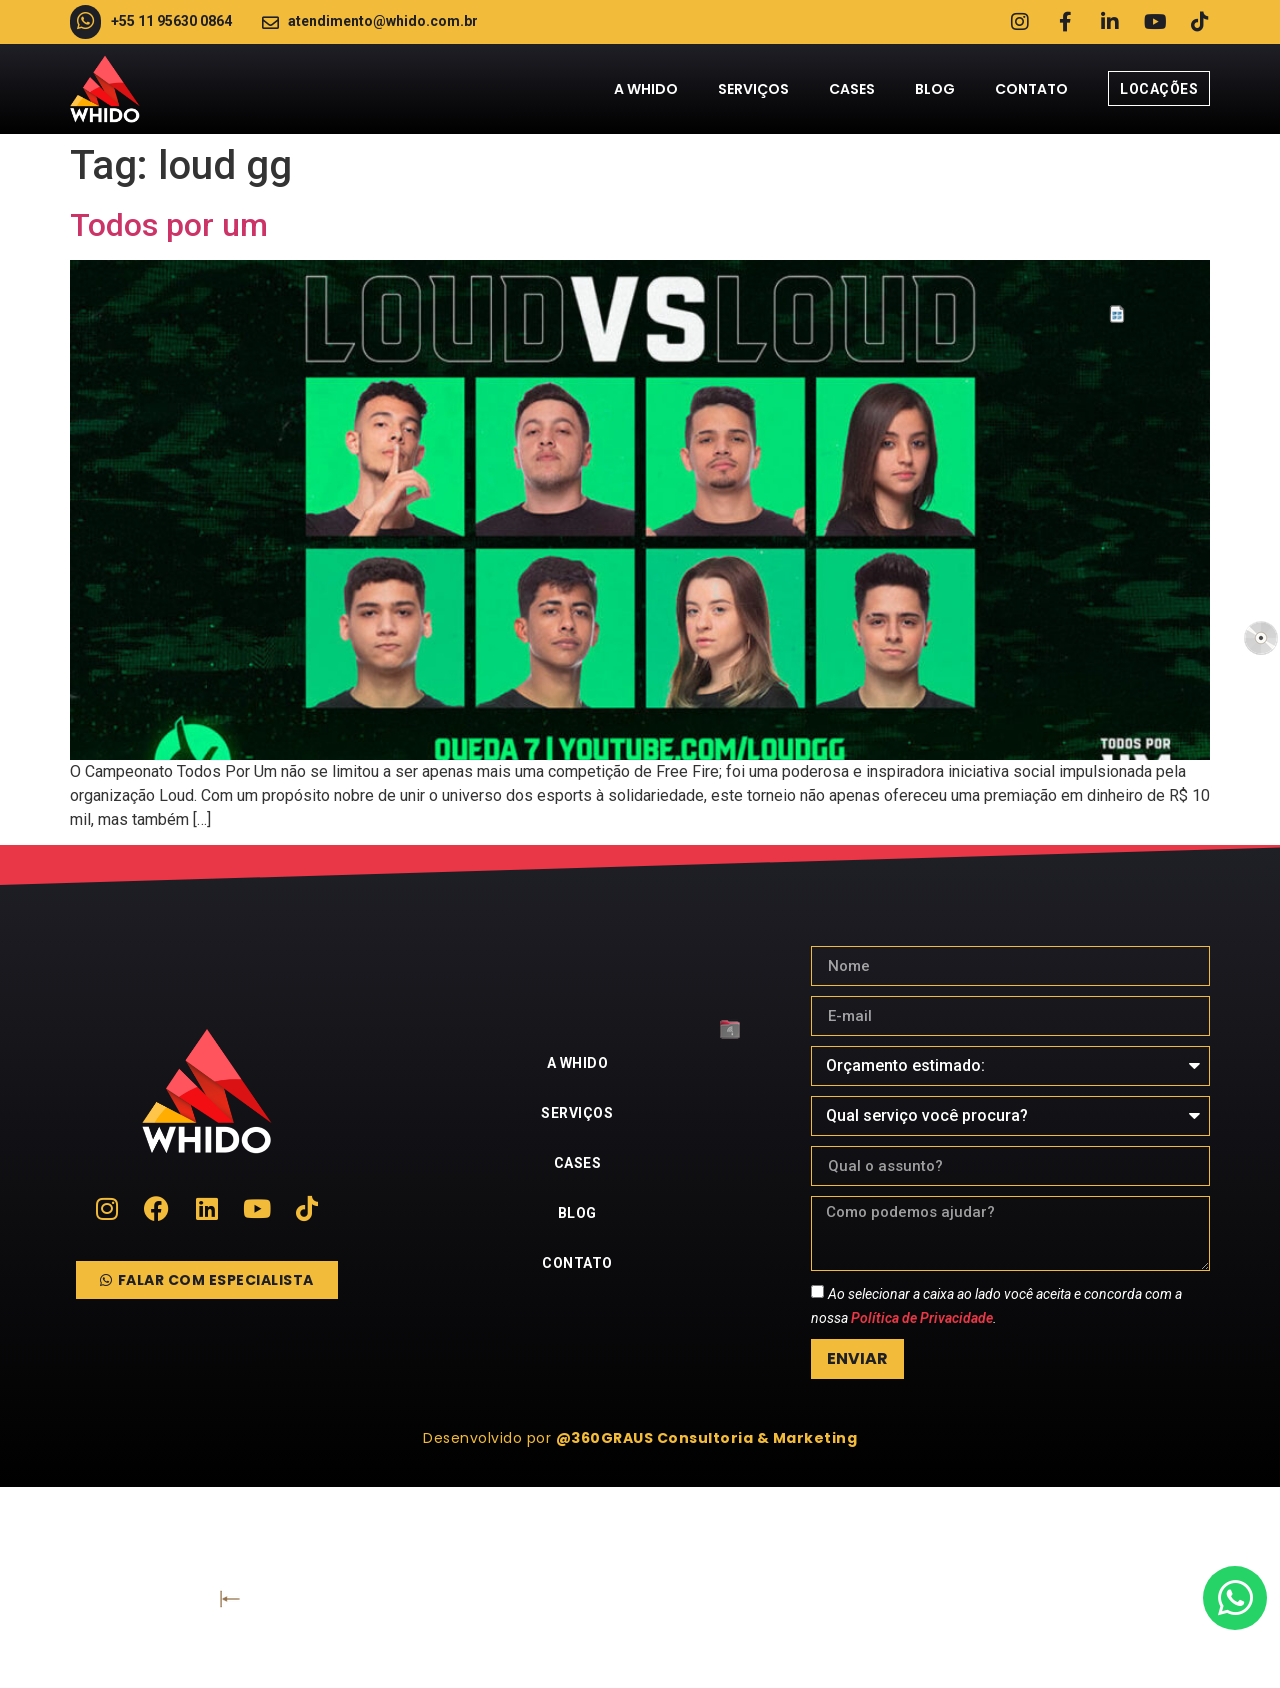  Describe the element at coordinates (1261, 638) in the screenshot. I see `access DVD drive or optical disc contents` at that location.